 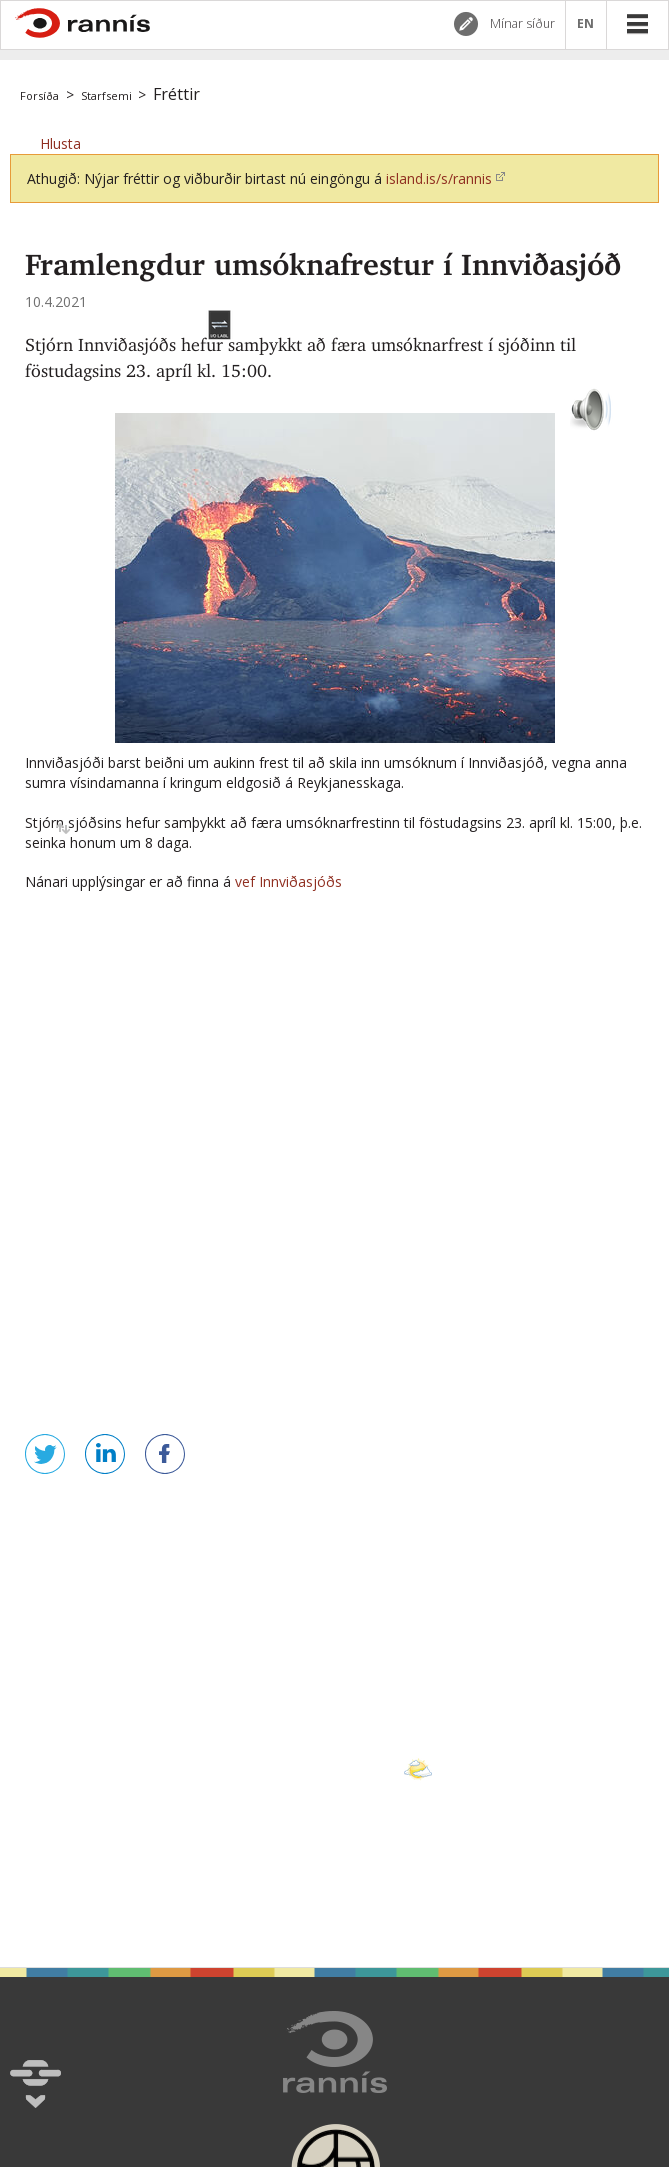 What do you see at coordinates (592, 409) in the screenshot?
I see `indicates medium volume level` at bounding box center [592, 409].